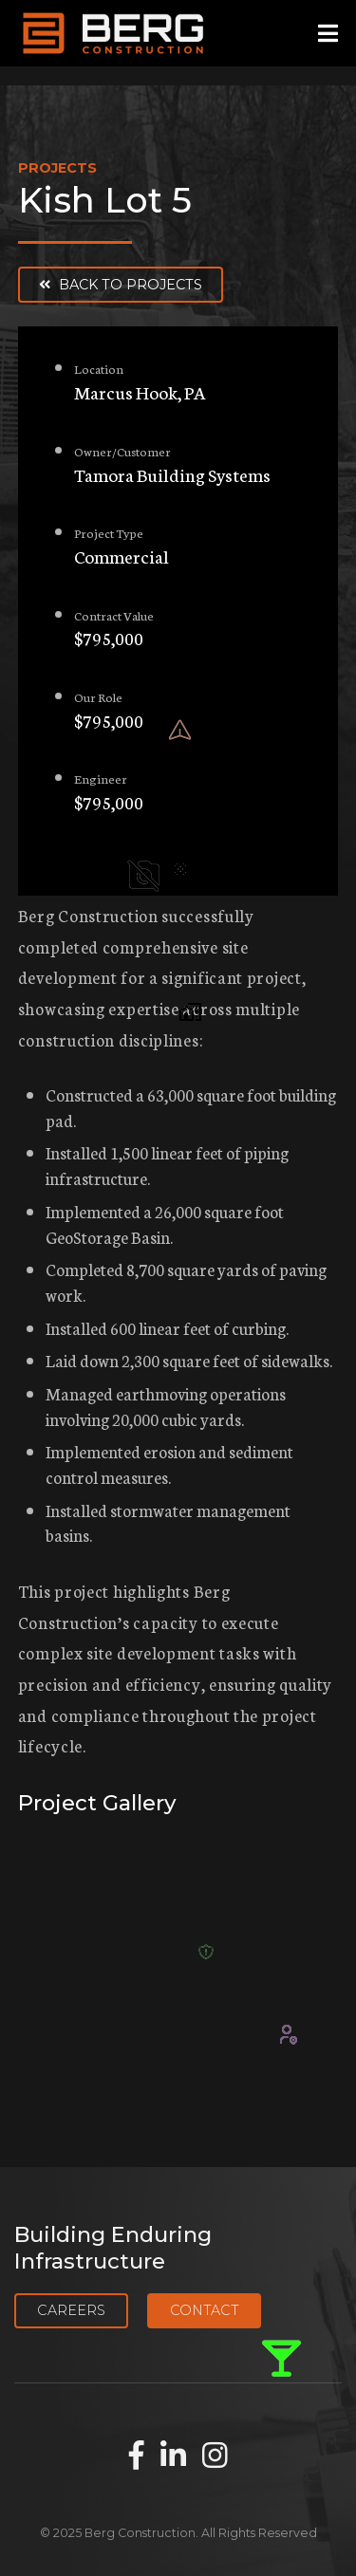 Image resolution: width=356 pixels, height=2576 pixels. I want to click on view bar or cocktail menu, so click(281, 2357).